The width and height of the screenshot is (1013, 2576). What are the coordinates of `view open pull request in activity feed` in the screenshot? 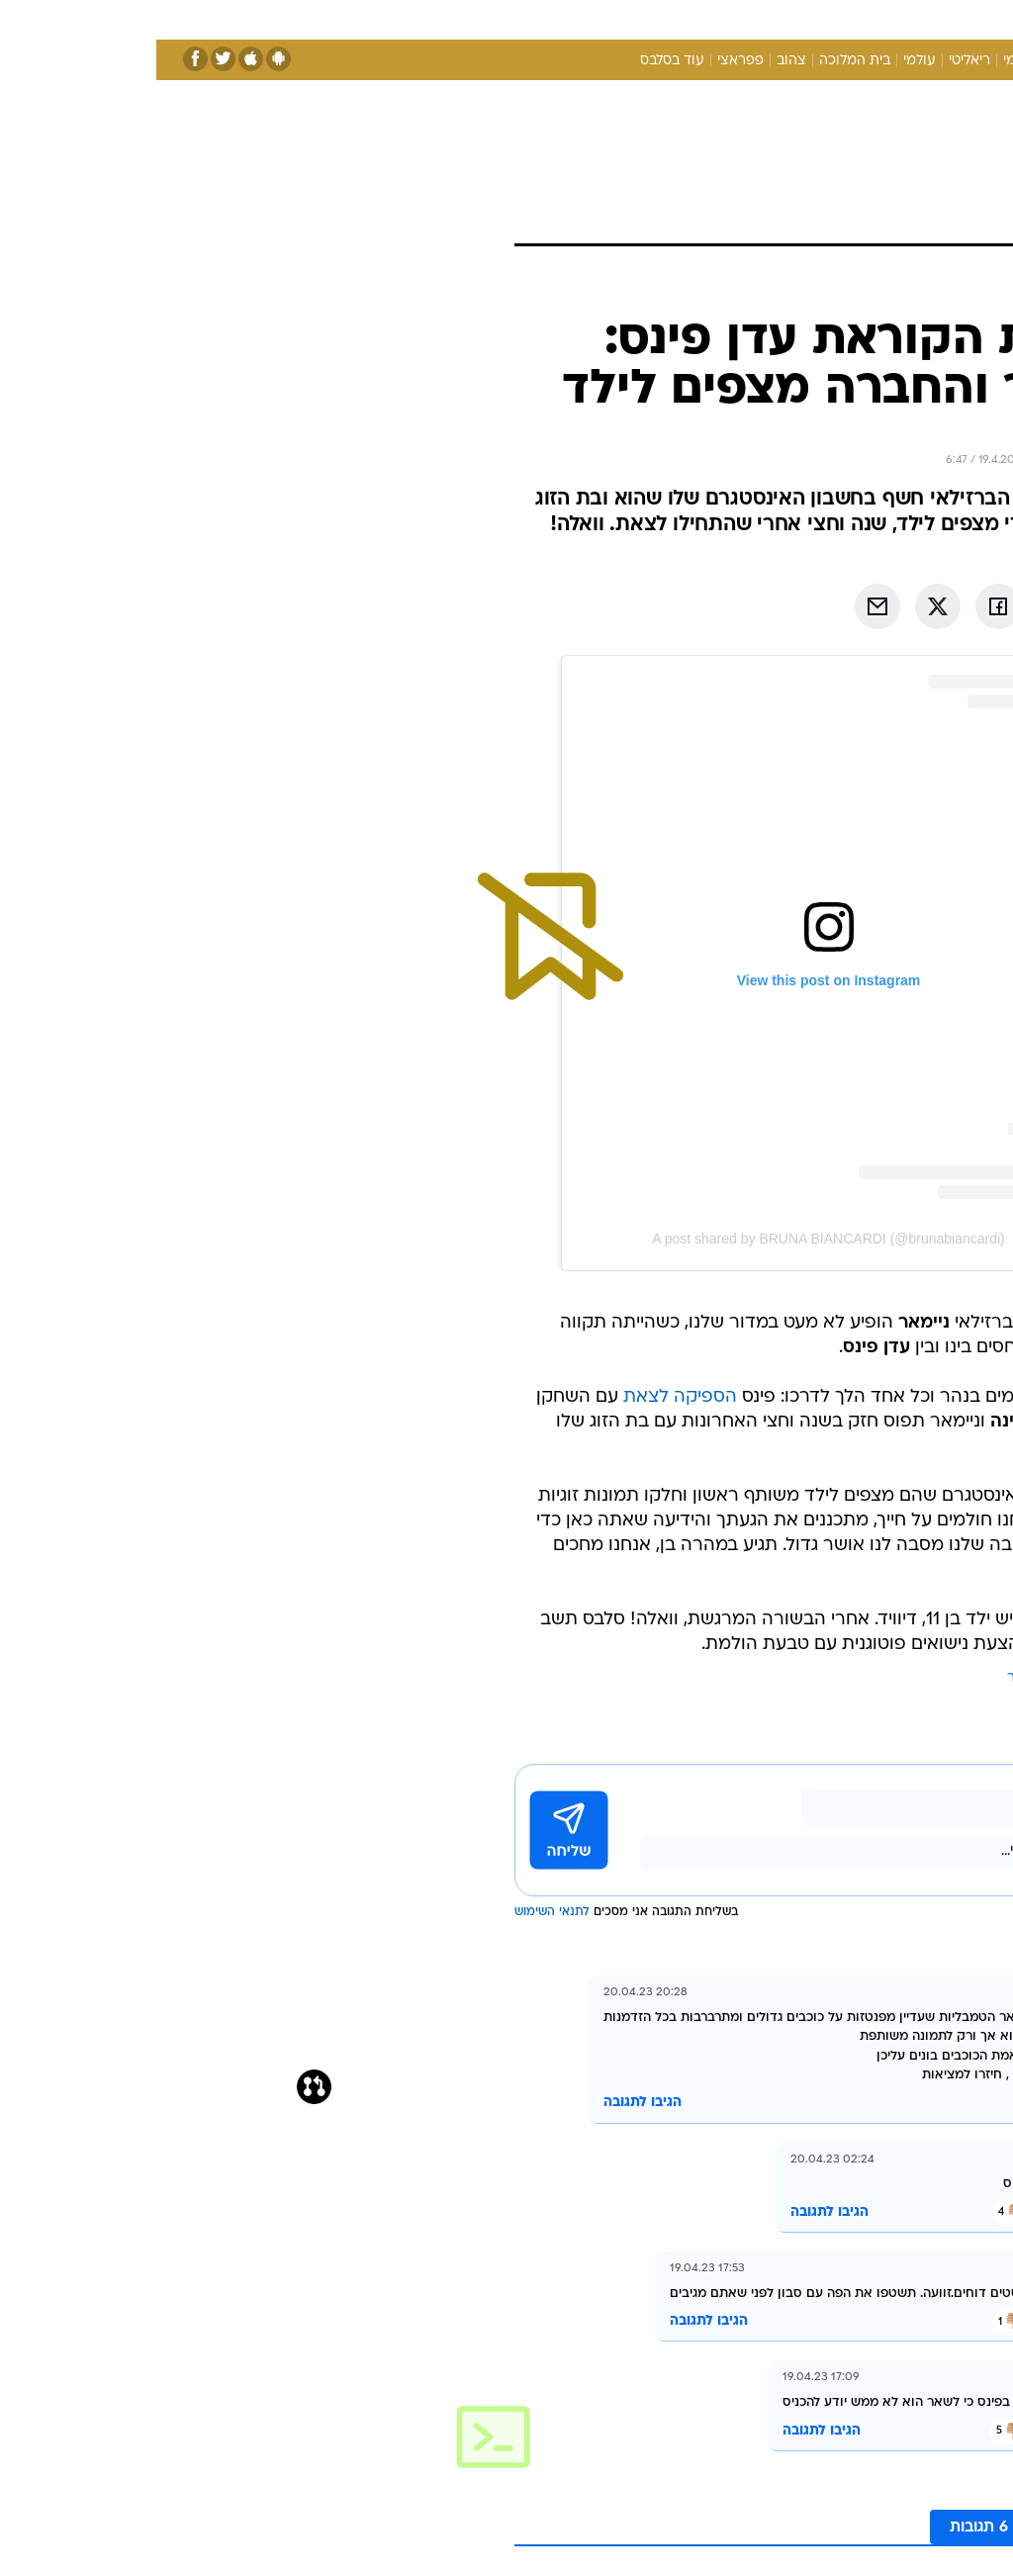 It's located at (314, 2086).